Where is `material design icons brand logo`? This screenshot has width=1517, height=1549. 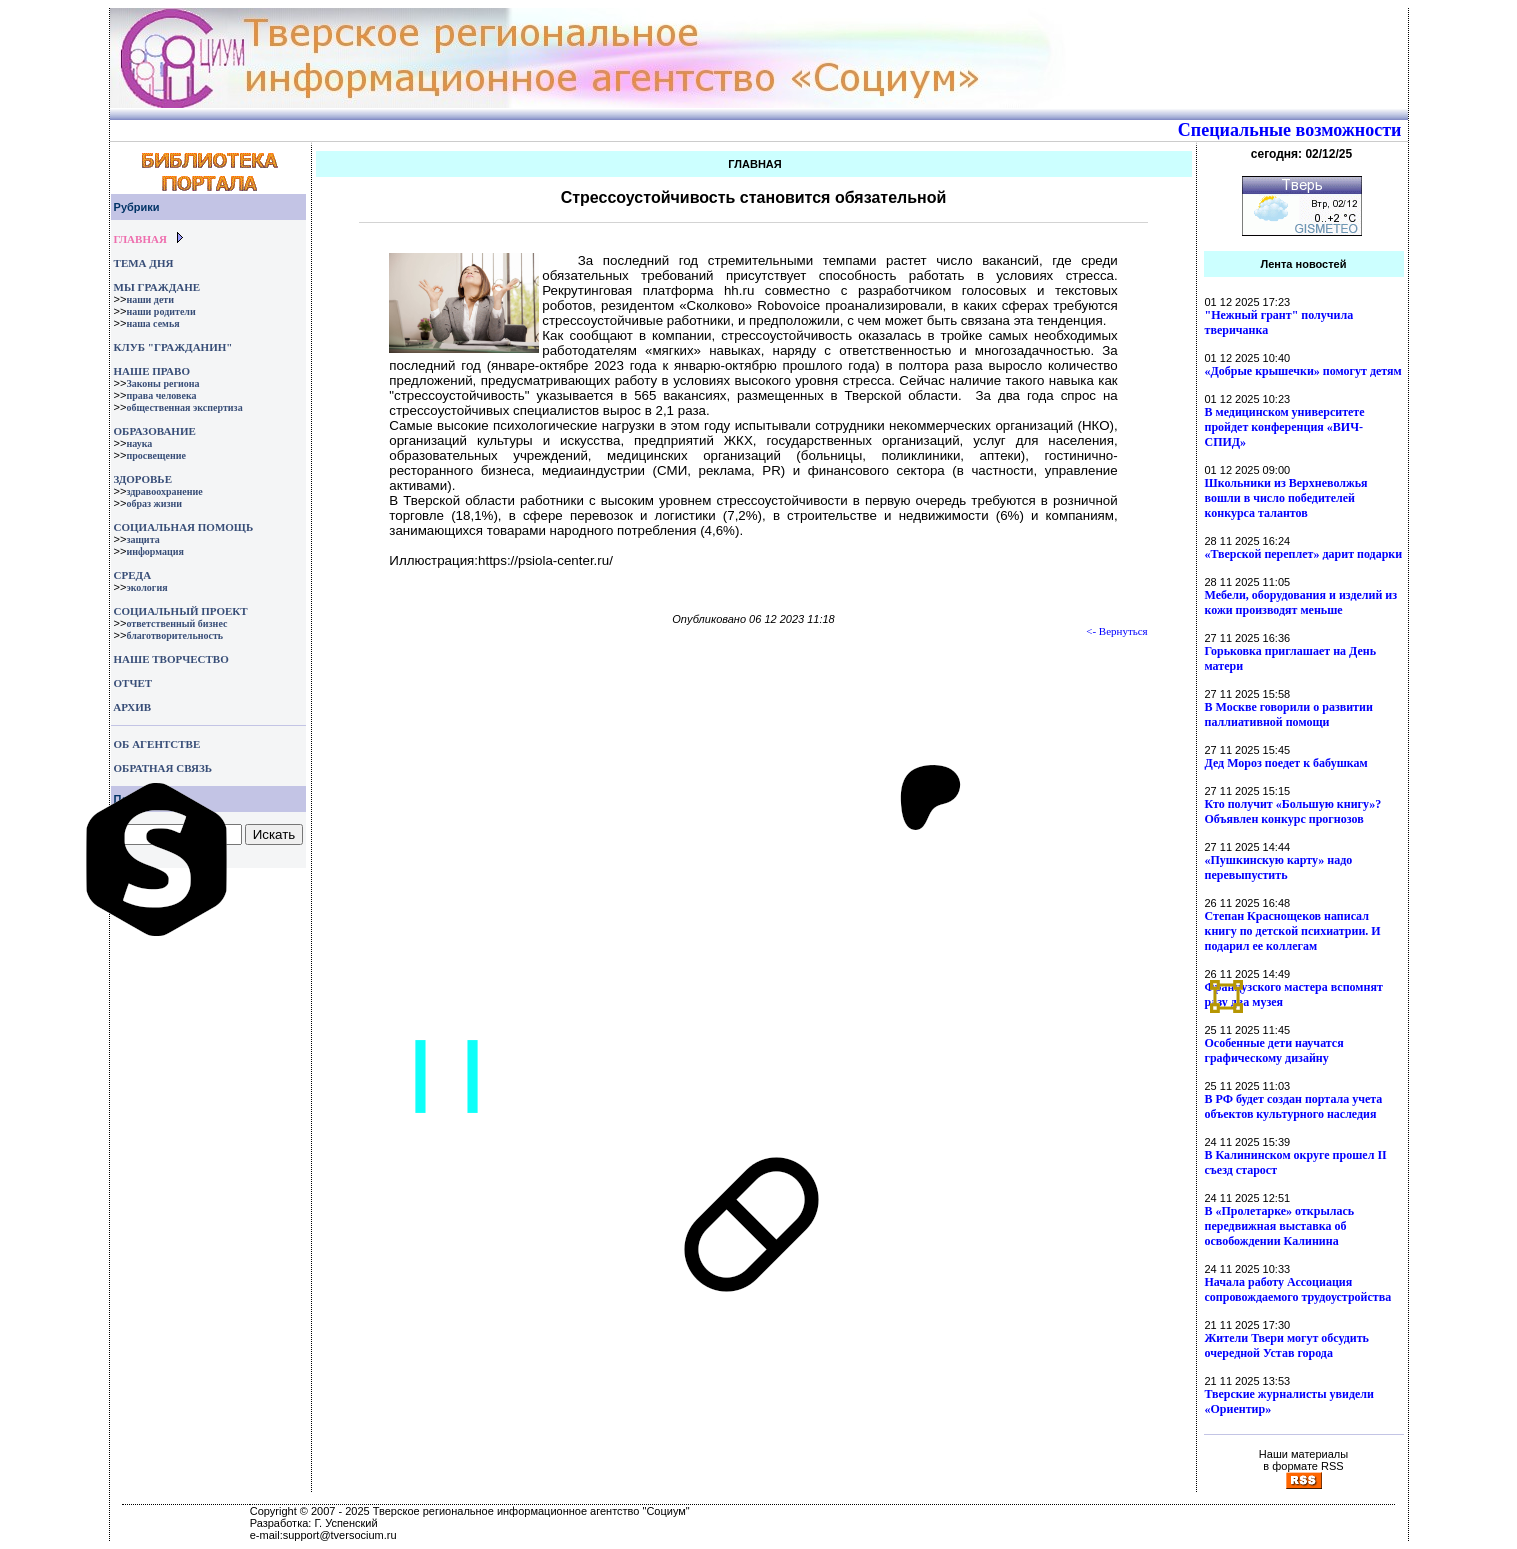
material design icons brand logo is located at coordinates (1226, 996).